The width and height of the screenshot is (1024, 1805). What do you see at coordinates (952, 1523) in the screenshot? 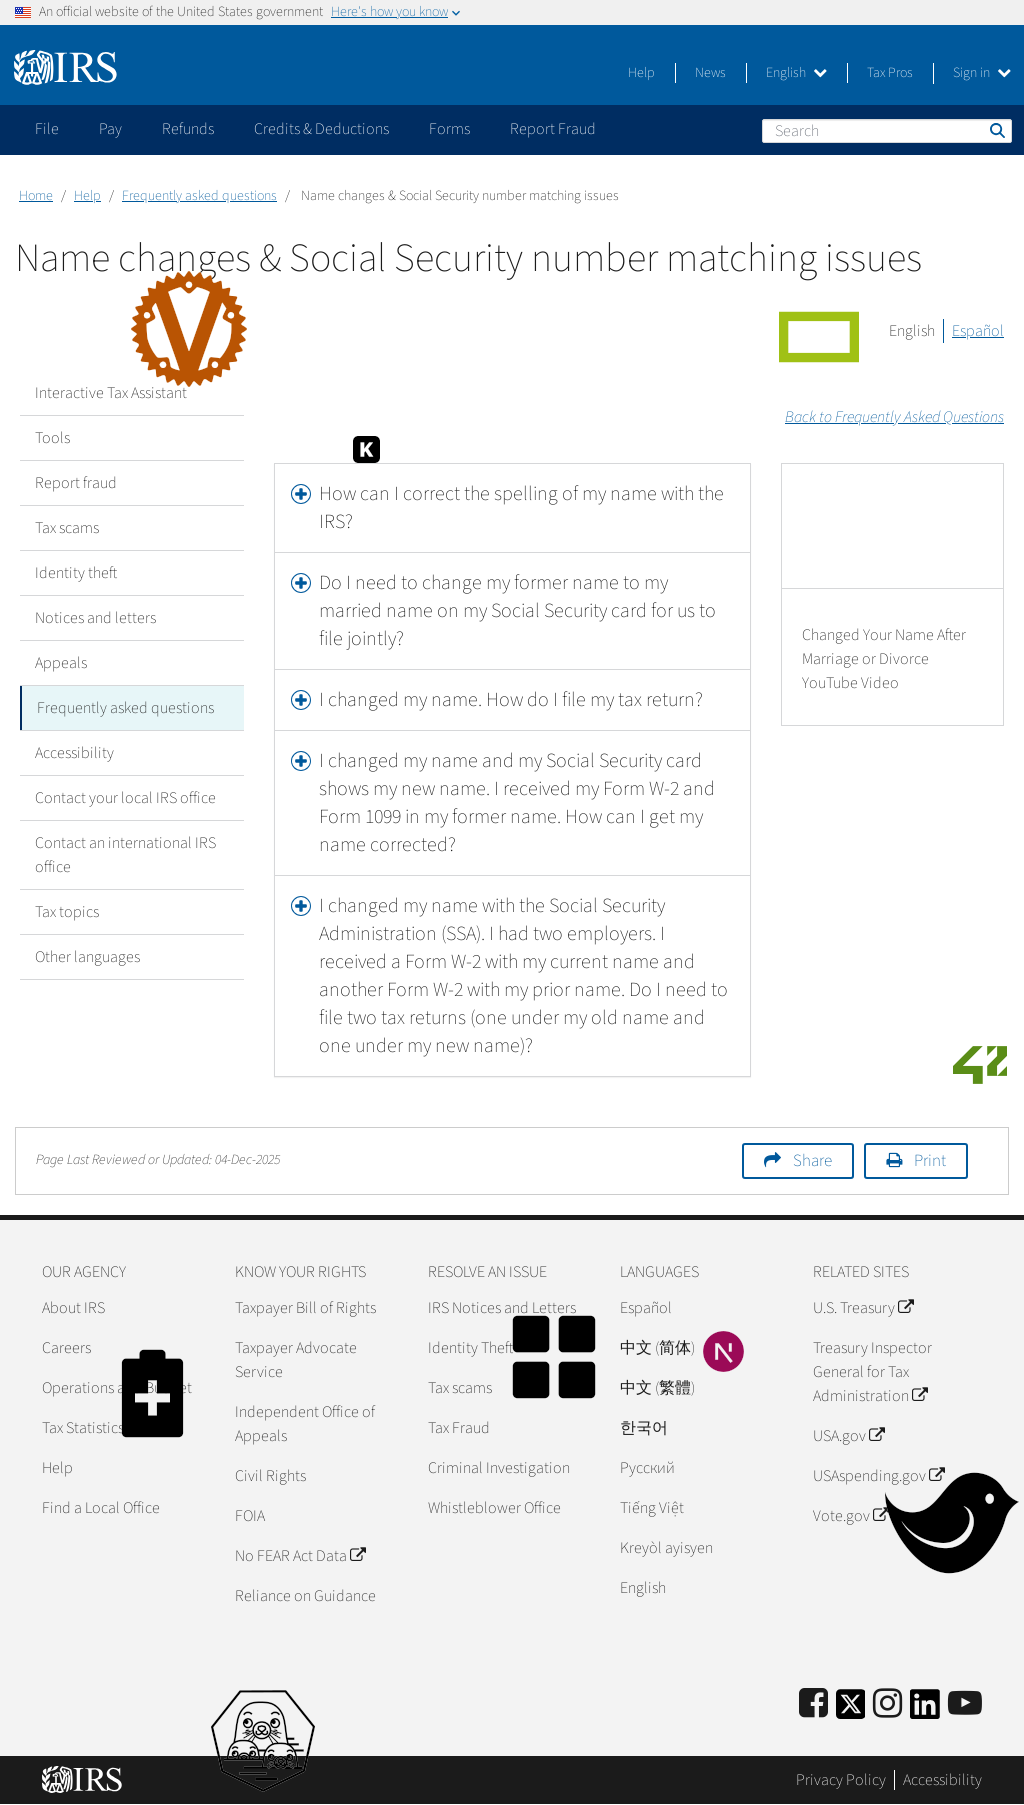
I see `open Douban Read app` at bounding box center [952, 1523].